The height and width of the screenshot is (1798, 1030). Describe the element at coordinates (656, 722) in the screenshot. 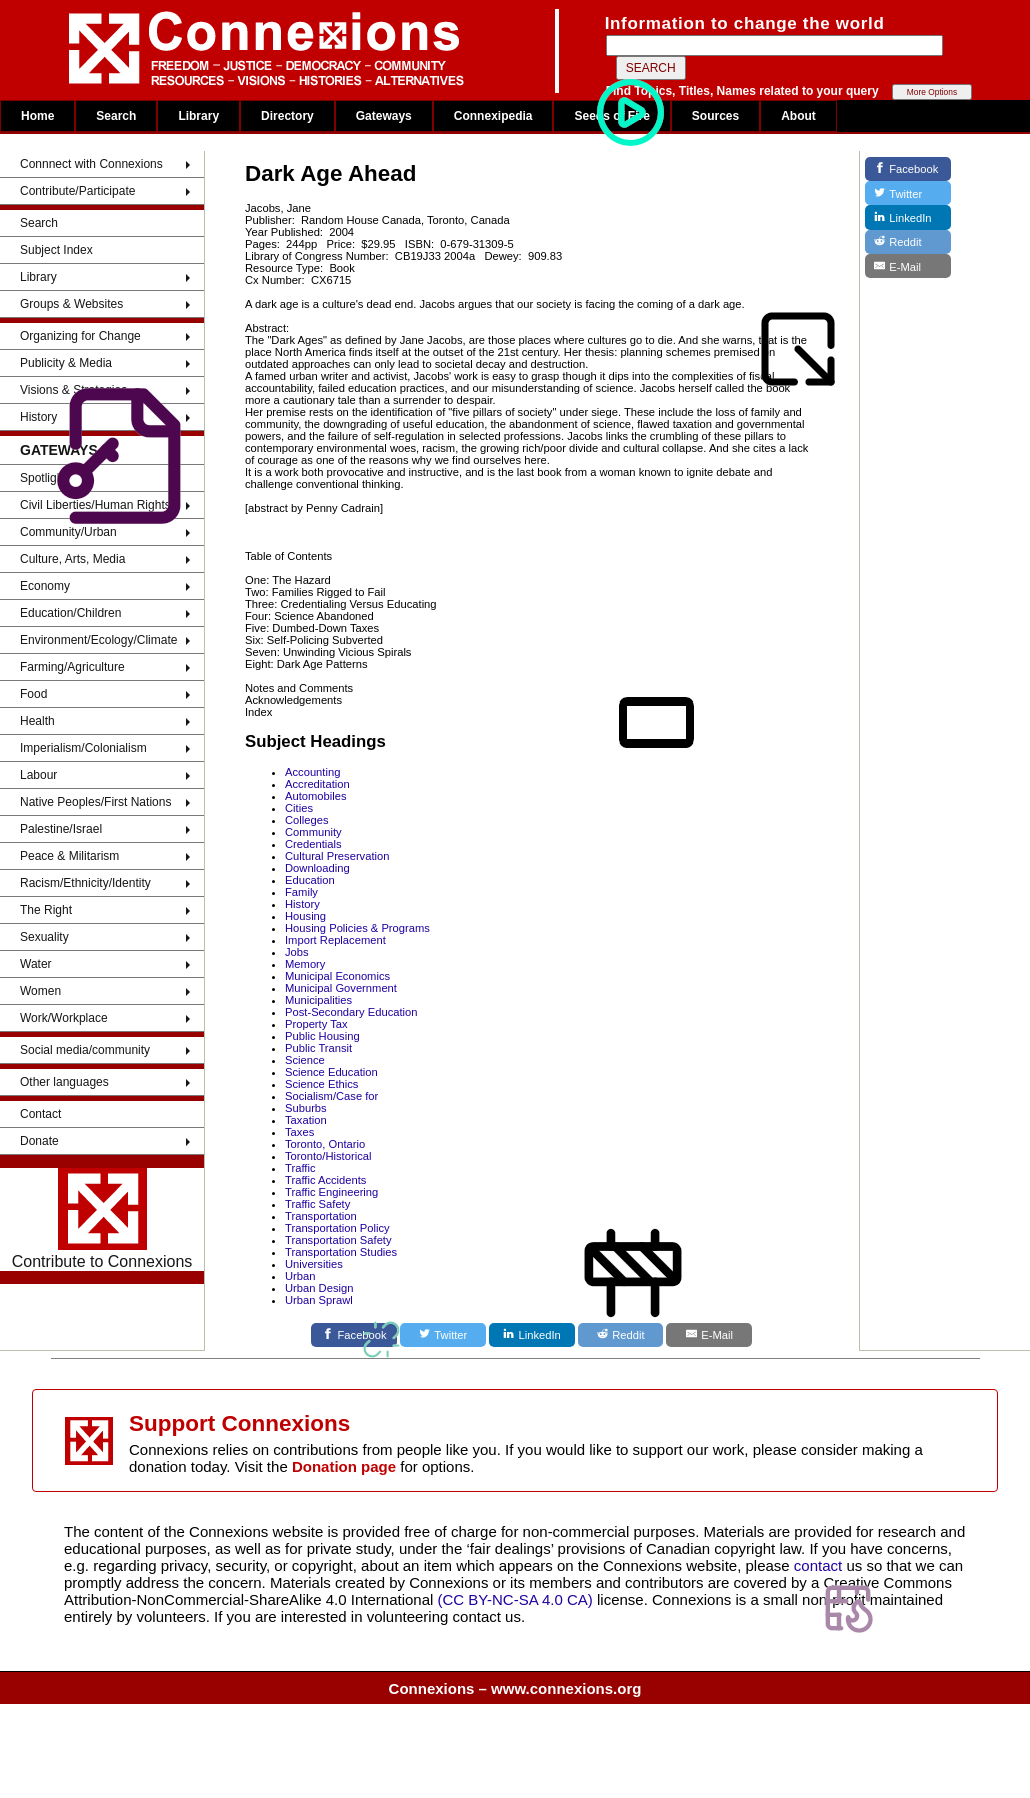

I see `crop image to 16:9 aspect ratio` at that location.